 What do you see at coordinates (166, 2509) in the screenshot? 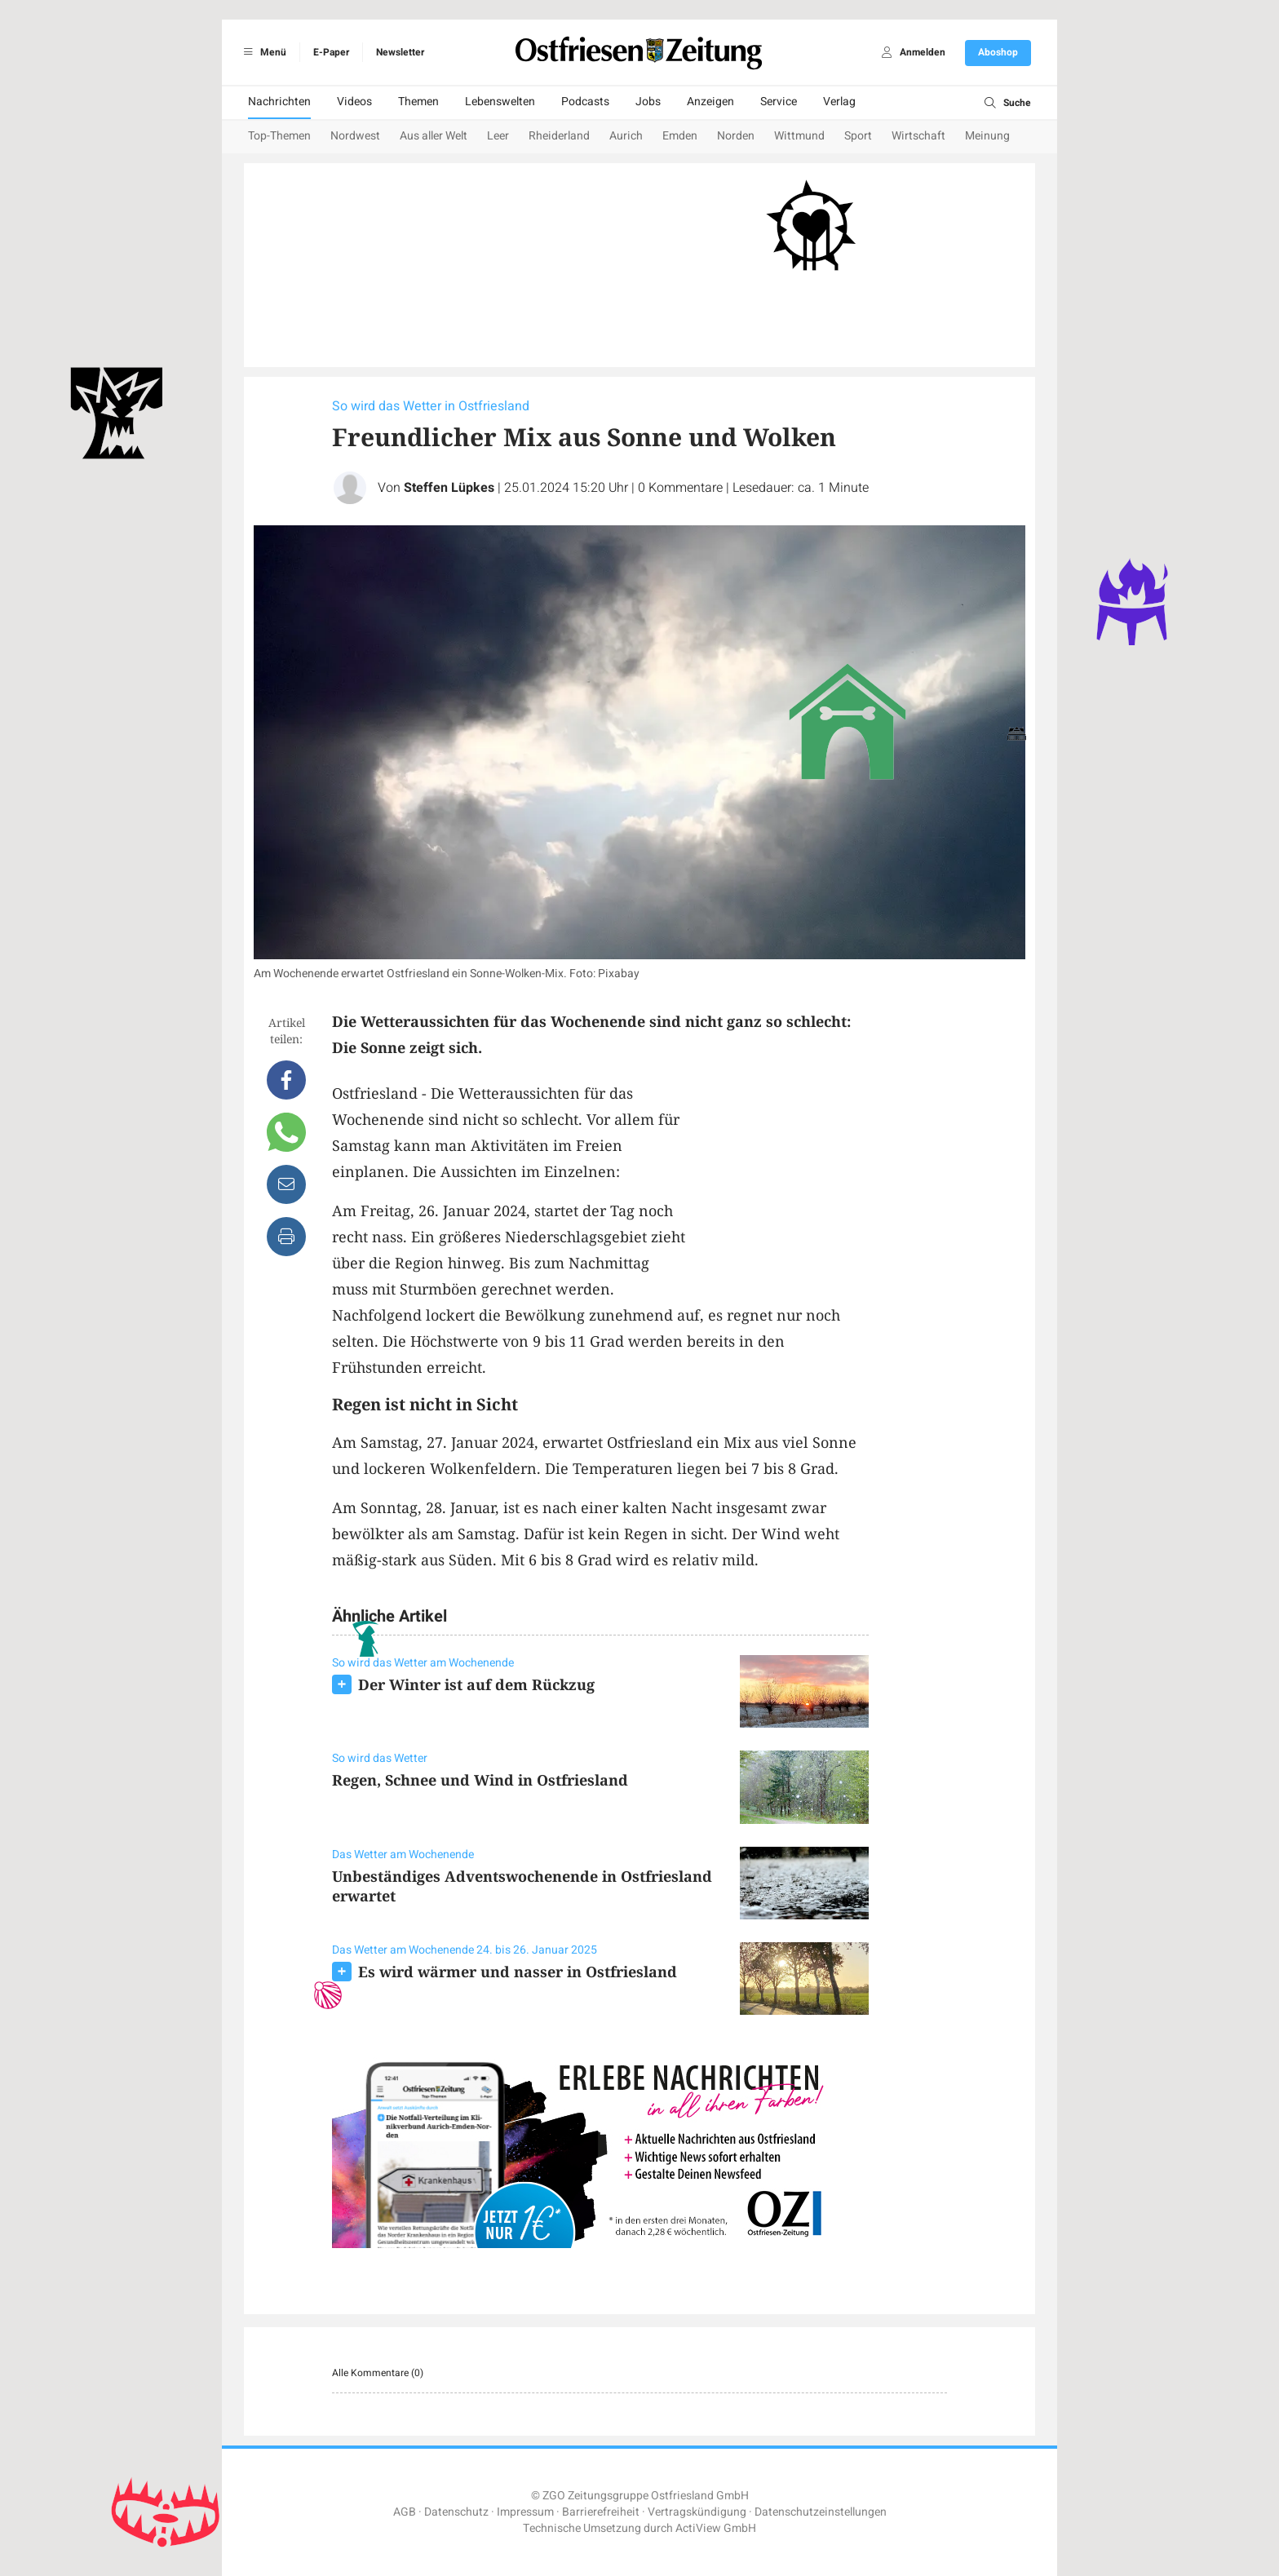
I see `set a trap for enemies or animals` at bounding box center [166, 2509].